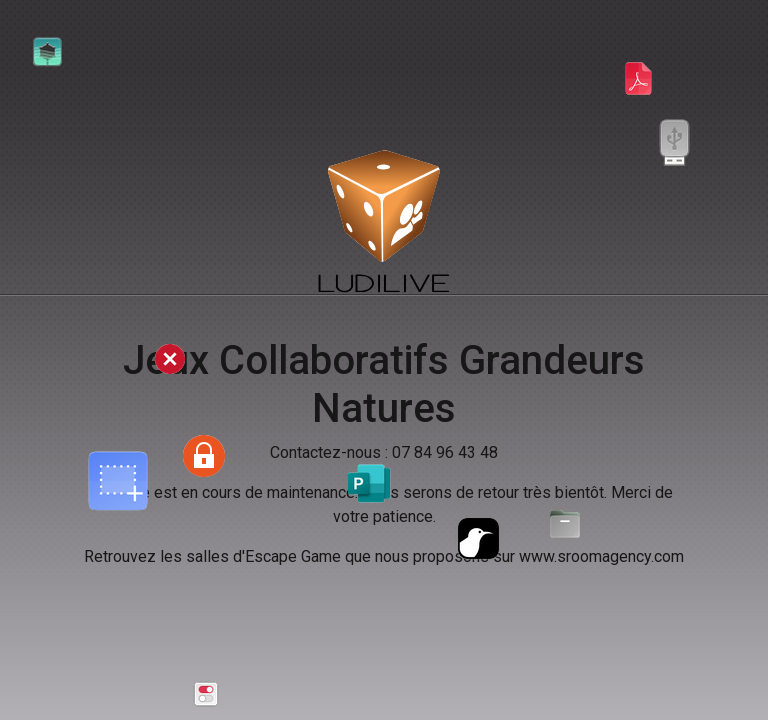 This screenshot has width=768, height=720. I want to click on open desktop preferences or settings, so click(206, 694).